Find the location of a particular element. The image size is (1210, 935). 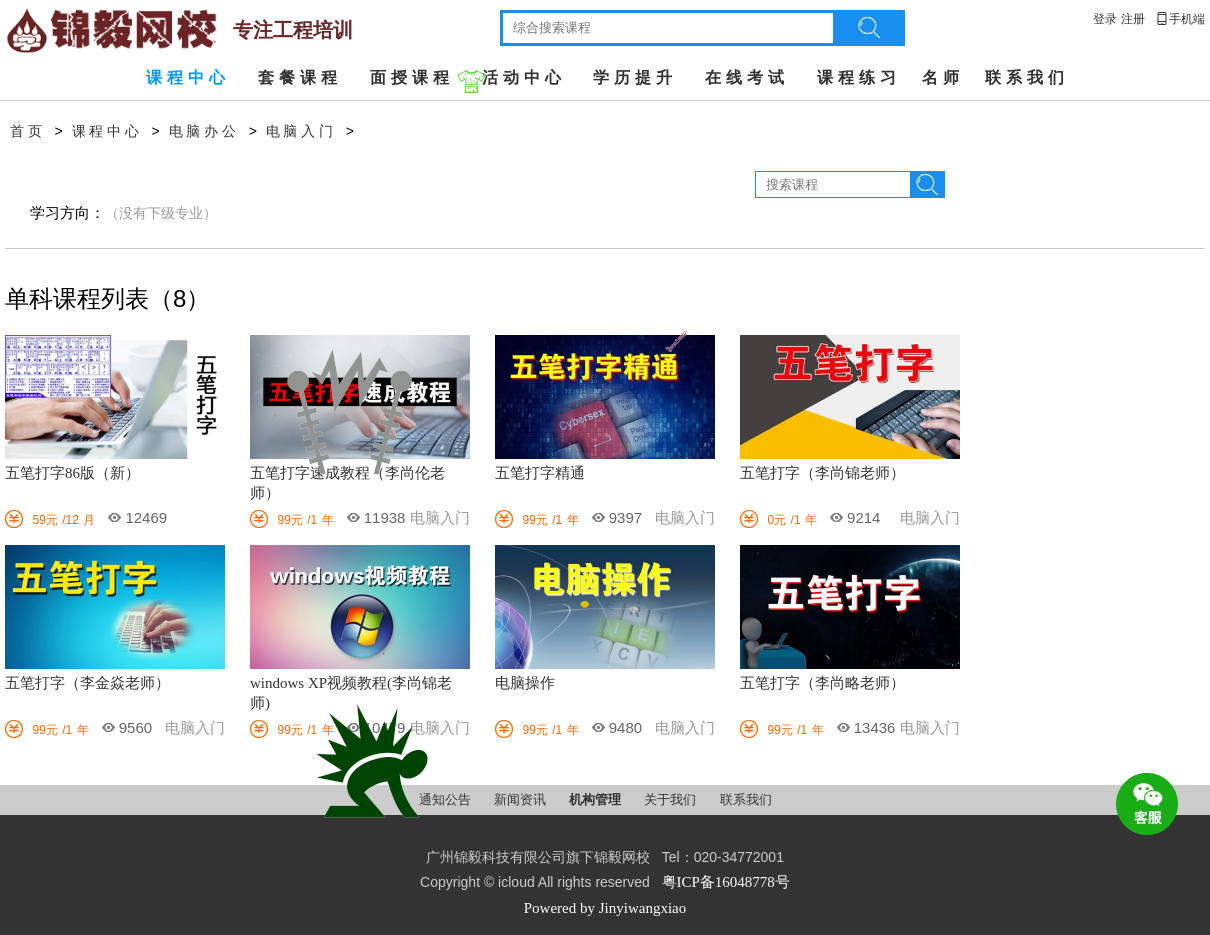

equip a bone knife weapon is located at coordinates (676, 340).